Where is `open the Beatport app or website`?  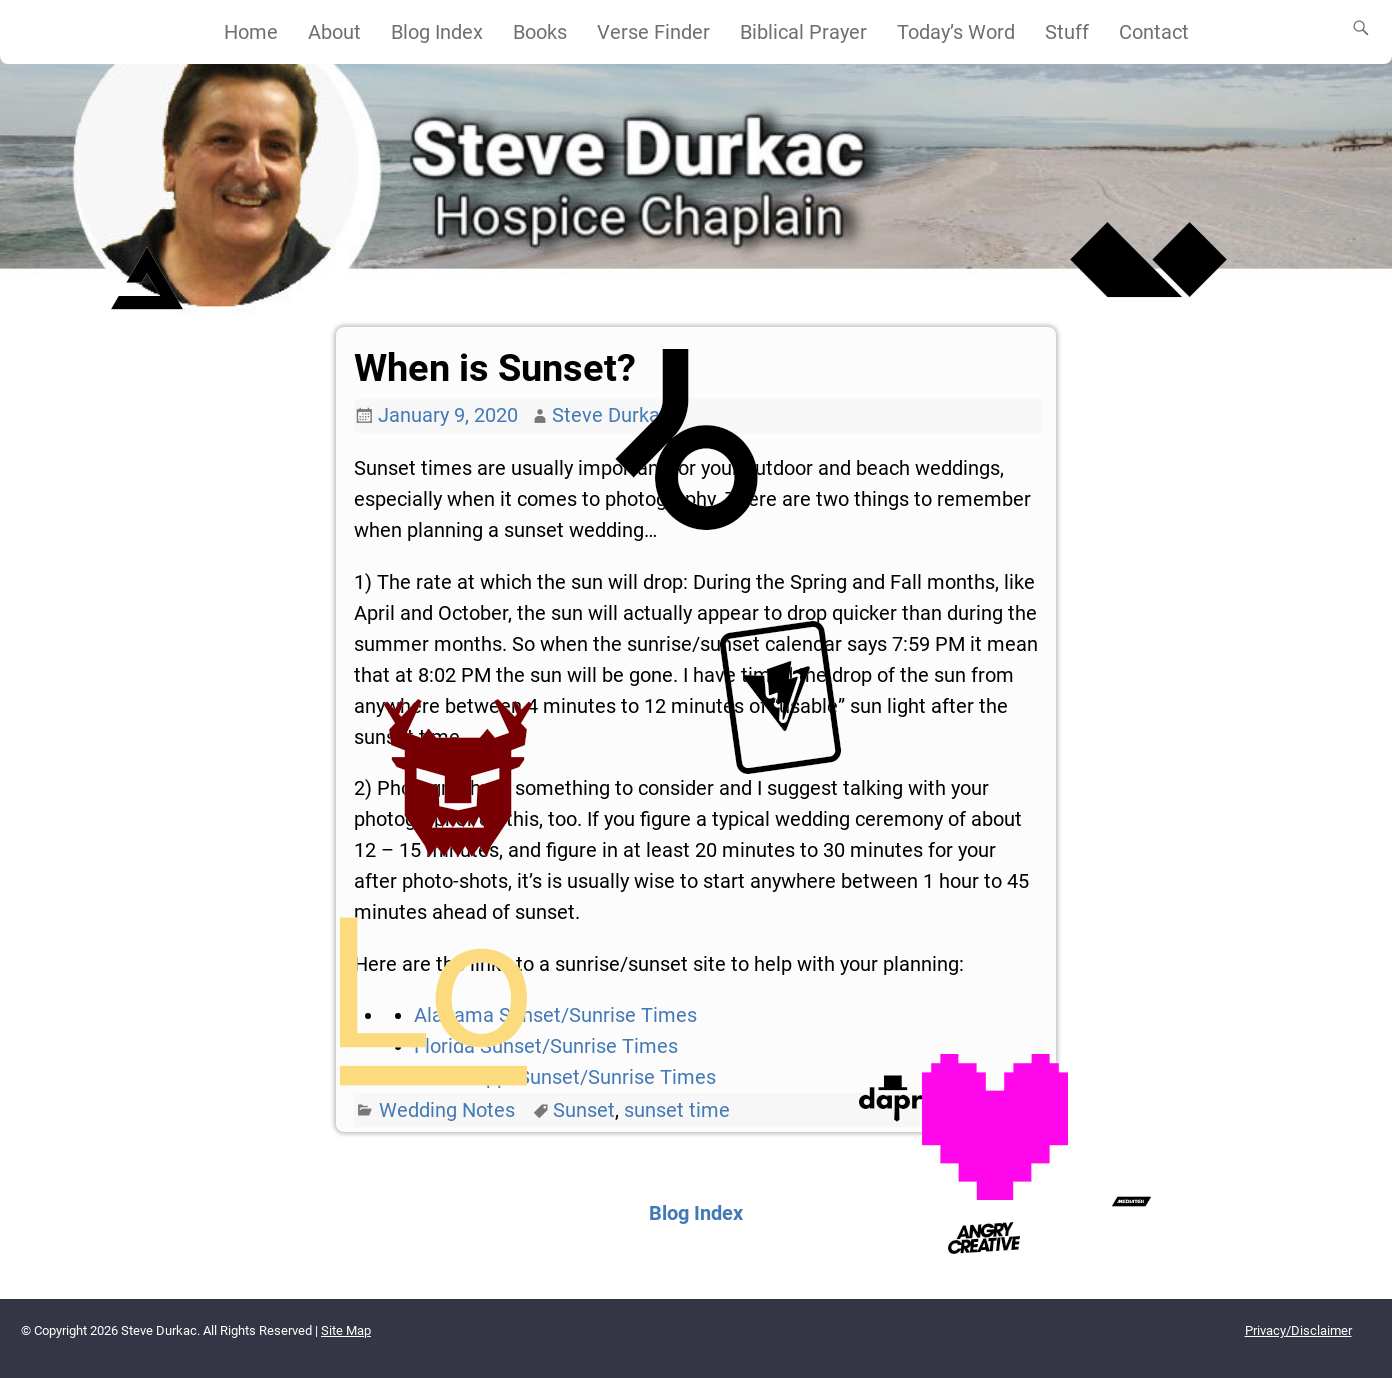 open the Beatport app or website is located at coordinates (686, 439).